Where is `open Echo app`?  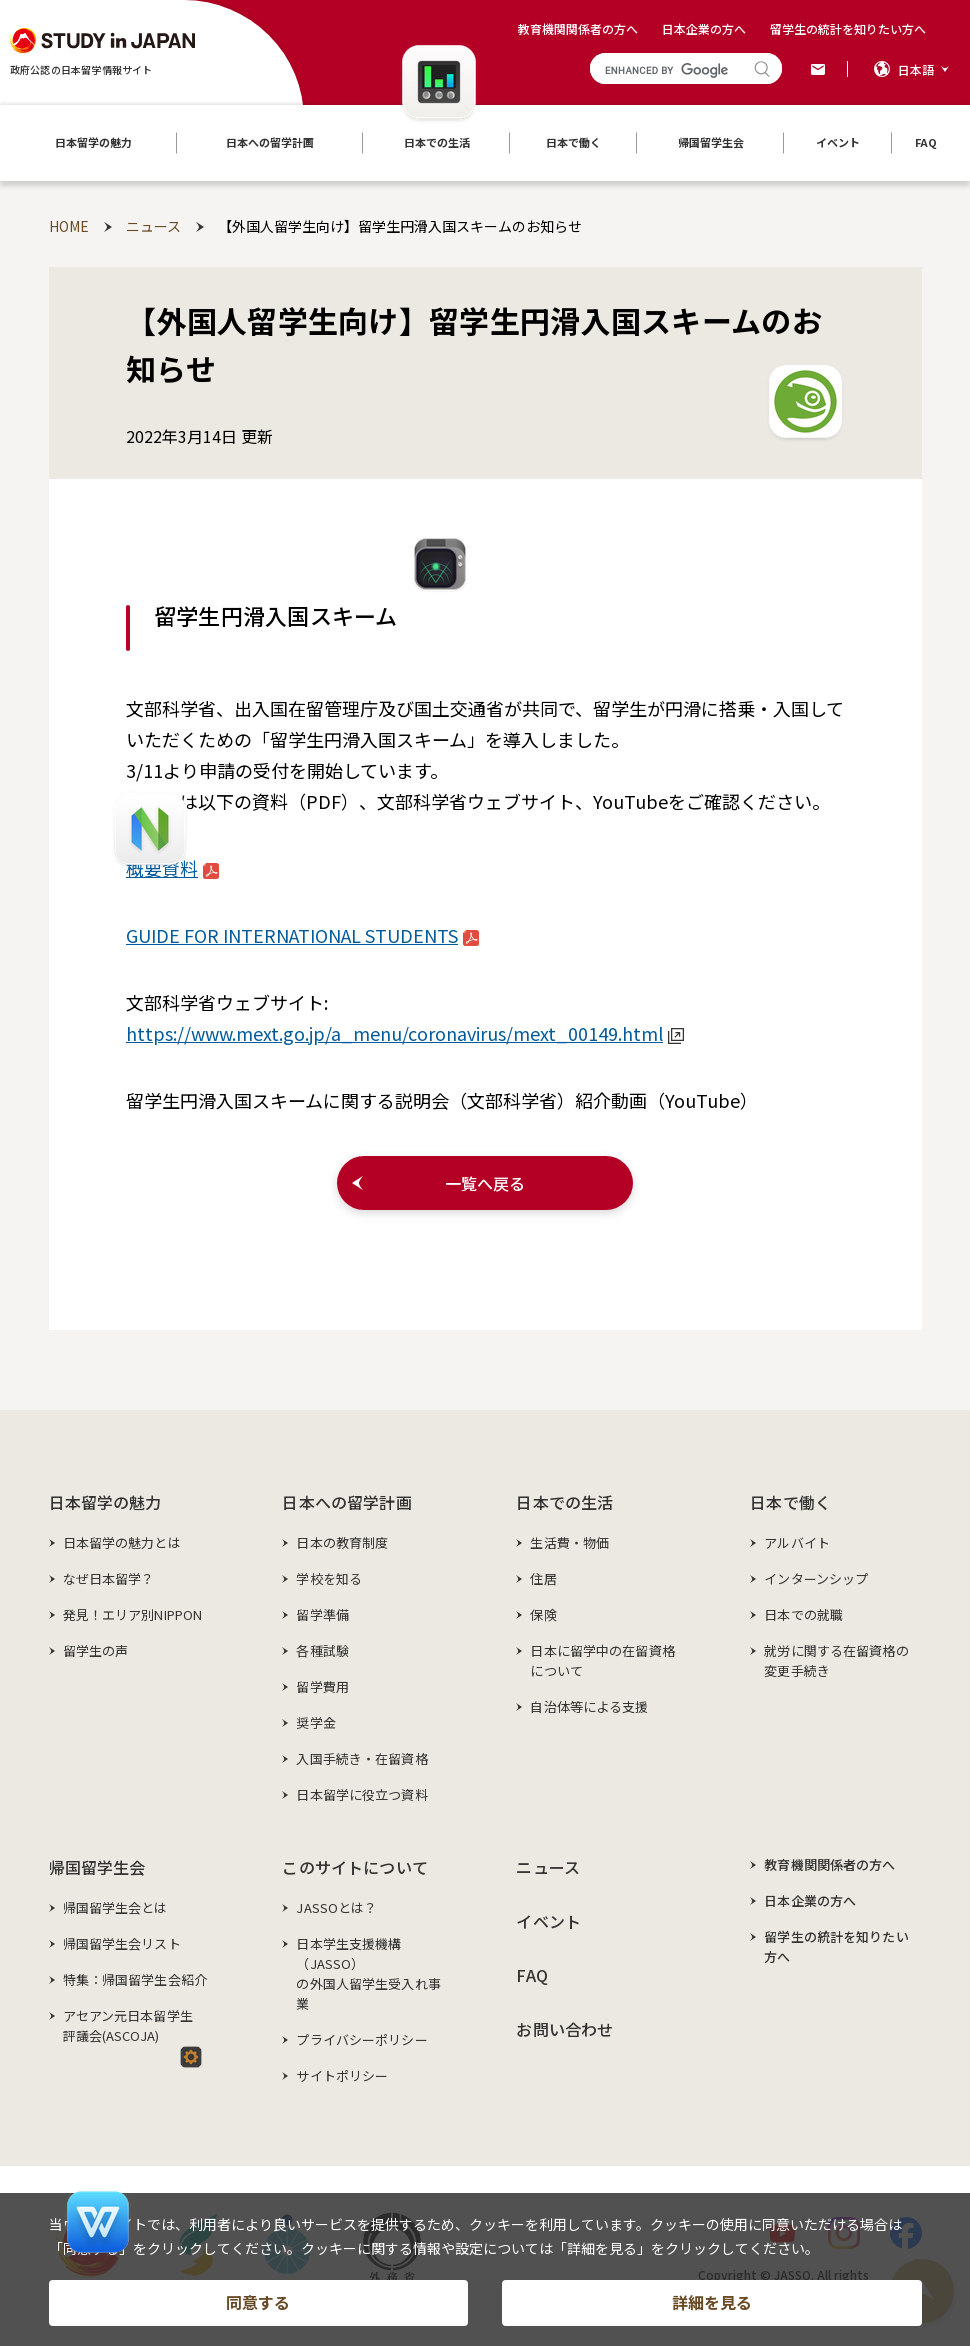 open Echo app is located at coordinates (440, 564).